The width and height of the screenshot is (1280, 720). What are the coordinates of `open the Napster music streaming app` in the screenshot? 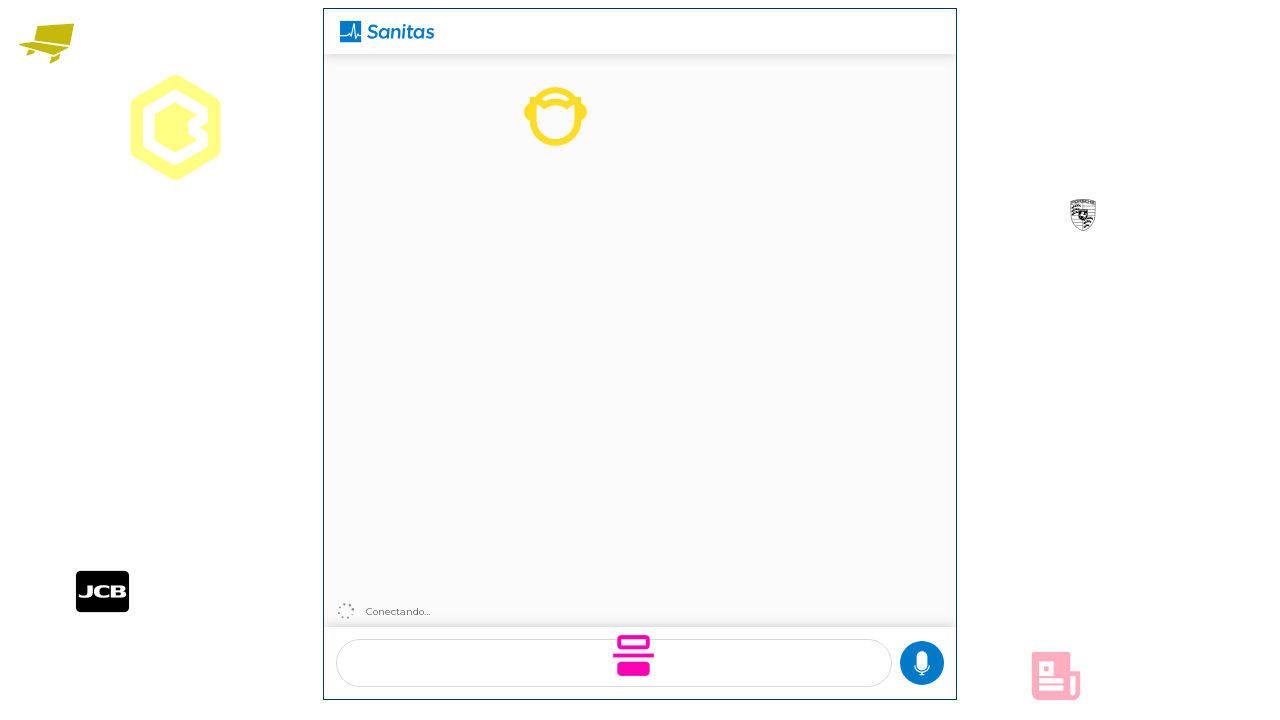 It's located at (555, 116).